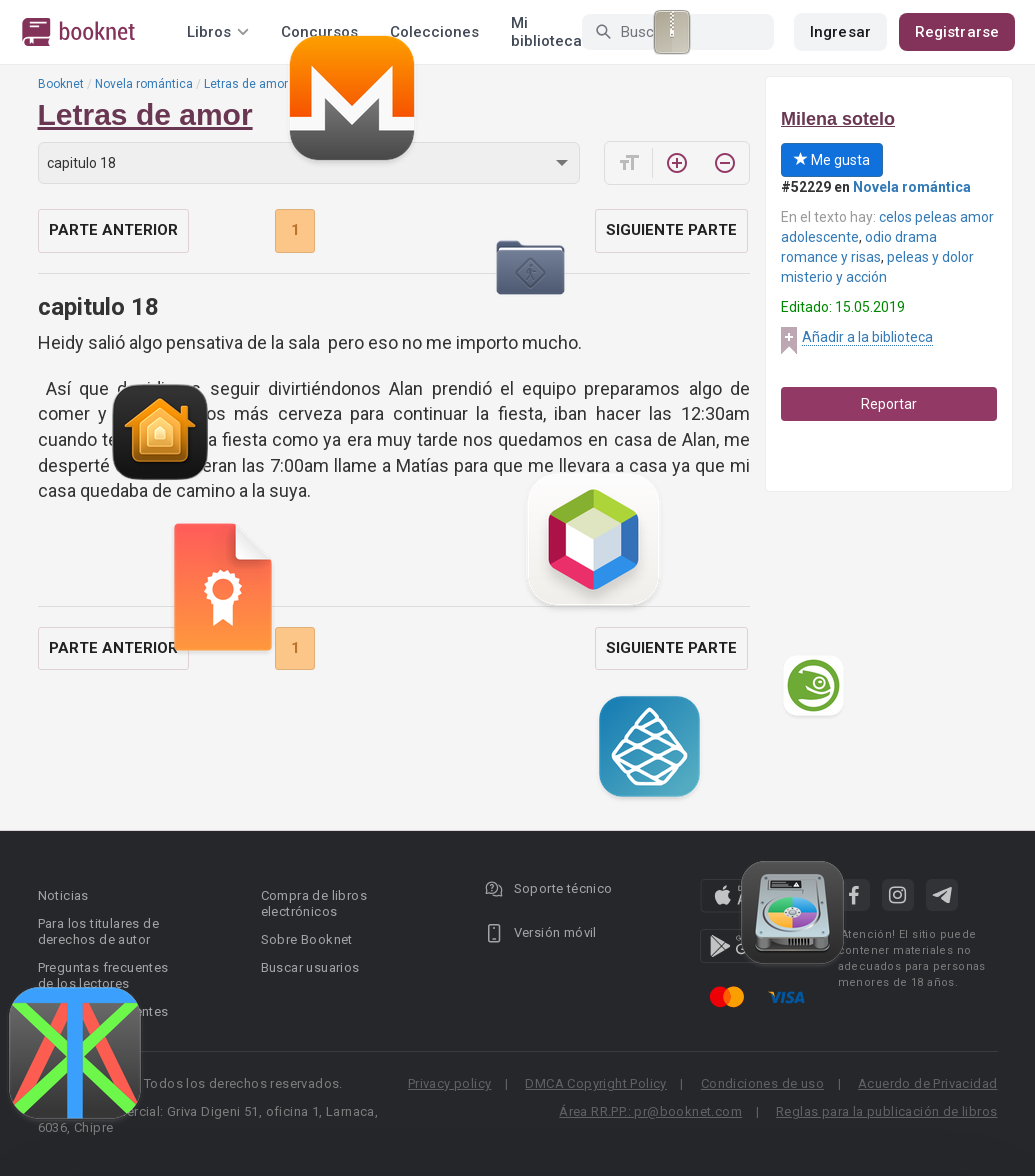 The height and width of the screenshot is (1176, 1035). What do you see at coordinates (672, 32) in the screenshot?
I see `open archive manager application` at bounding box center [672, 32].